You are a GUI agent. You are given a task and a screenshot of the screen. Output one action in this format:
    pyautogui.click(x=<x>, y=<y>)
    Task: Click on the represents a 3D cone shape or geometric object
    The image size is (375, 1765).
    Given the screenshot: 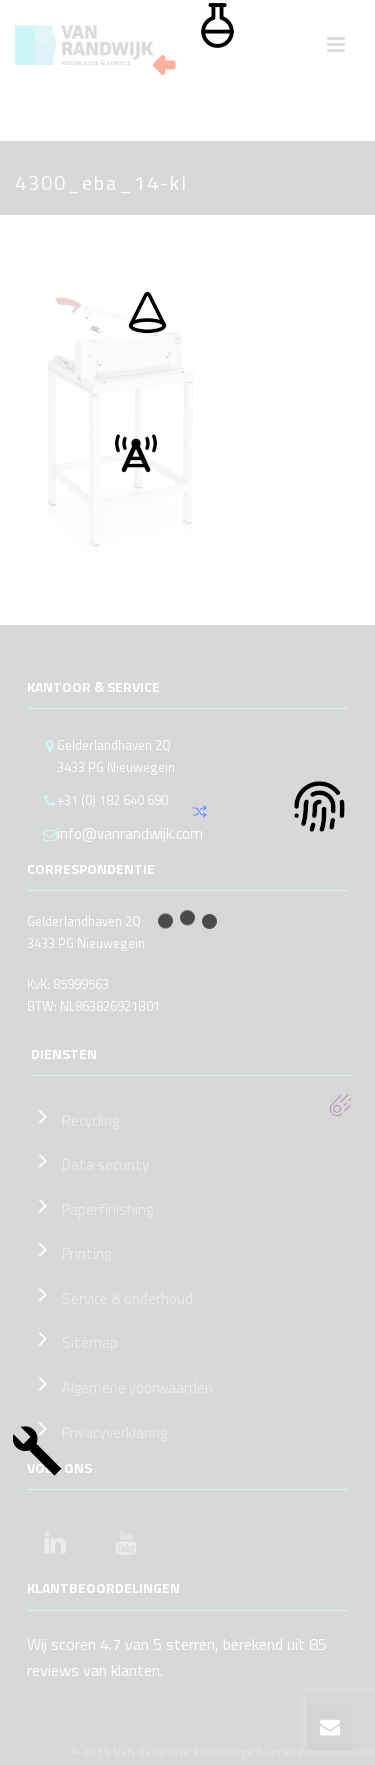 What is the action you would take?
    pyautogui.click(x=147, y=312)
    